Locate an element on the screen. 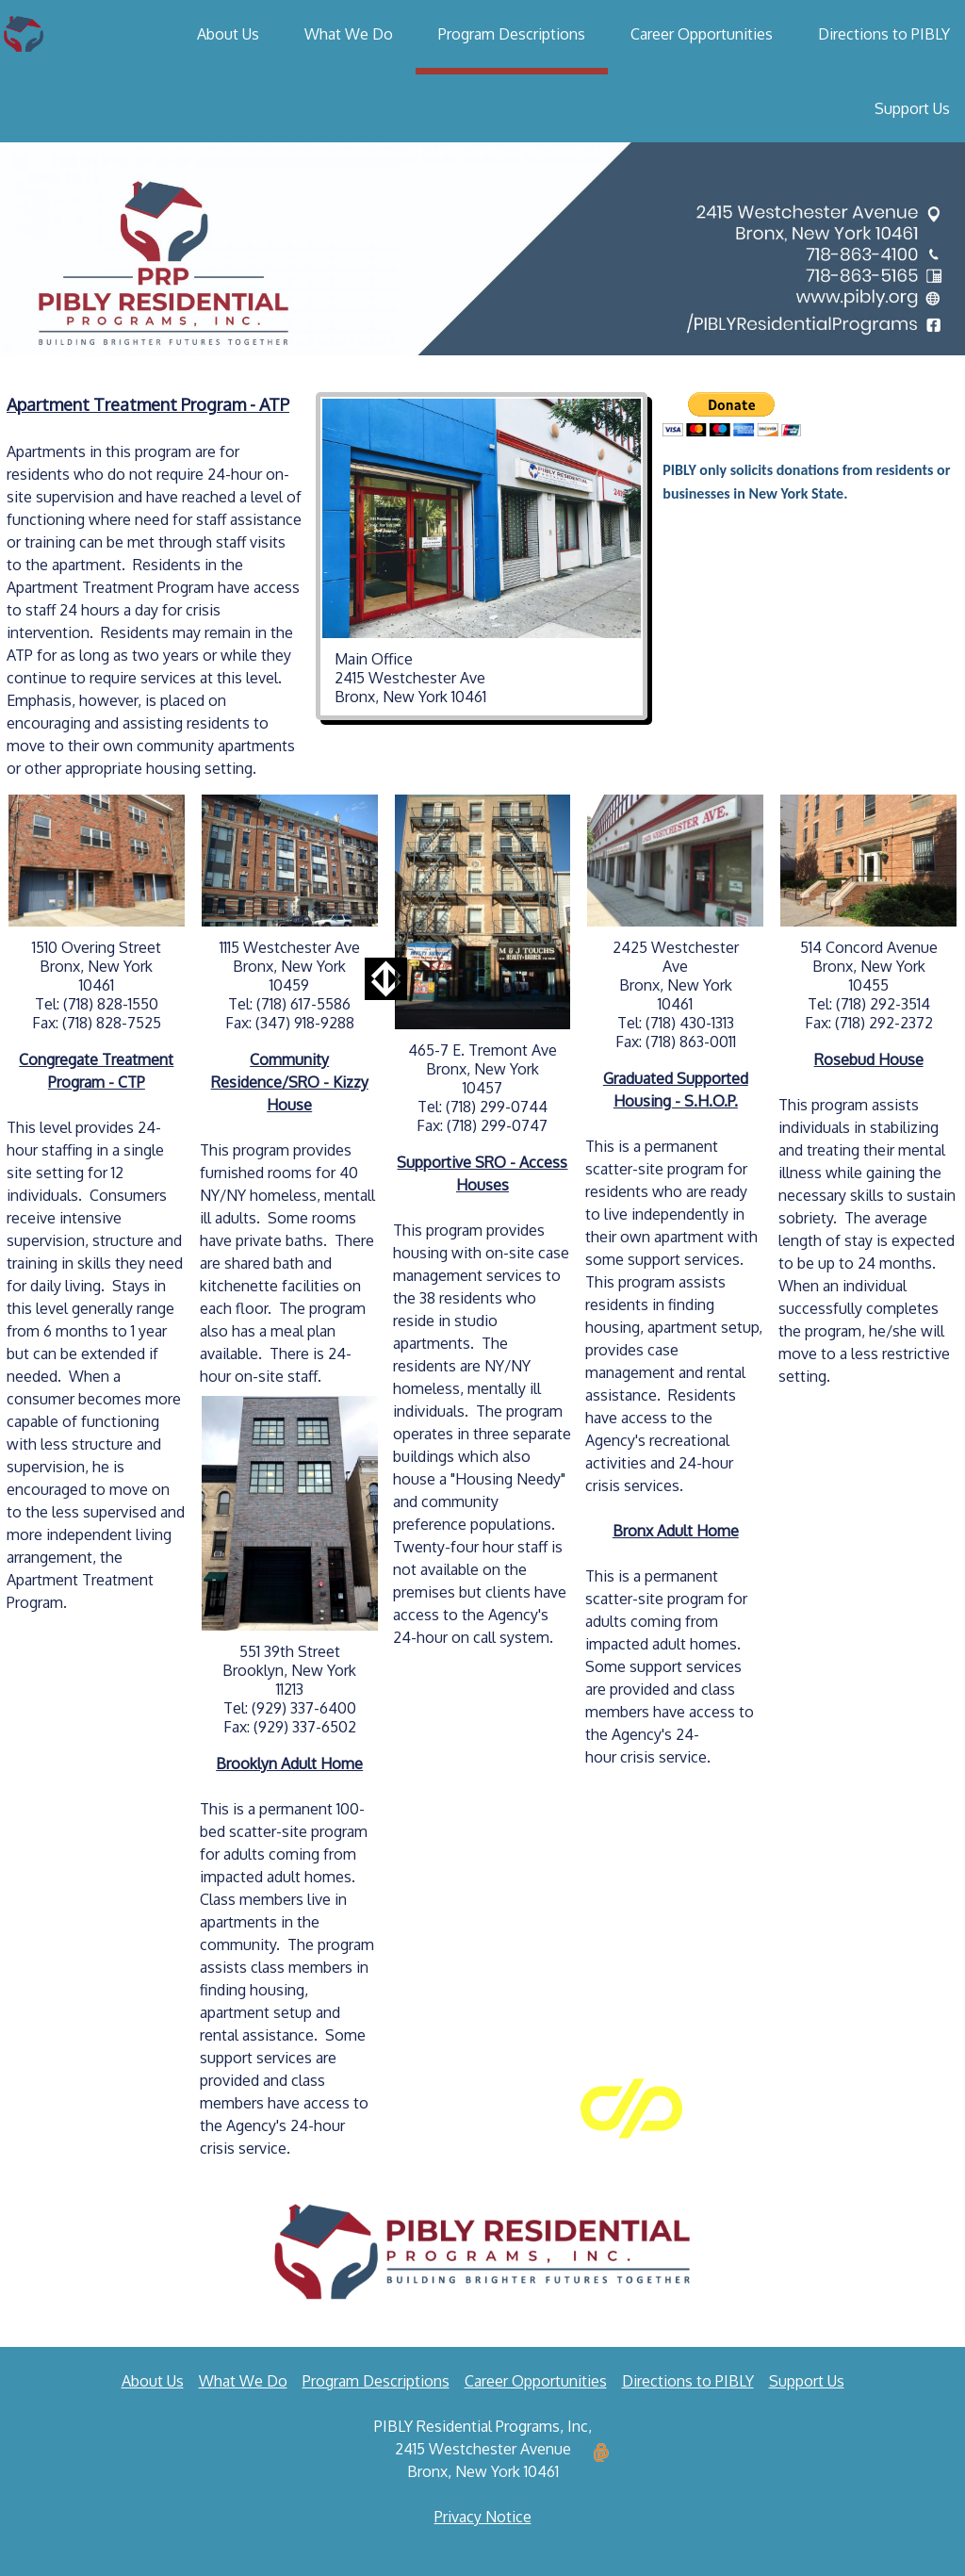 The width and height of the screenshot is (965, 2576). open addy.io email alias service is located at coordinates (601, 2453).